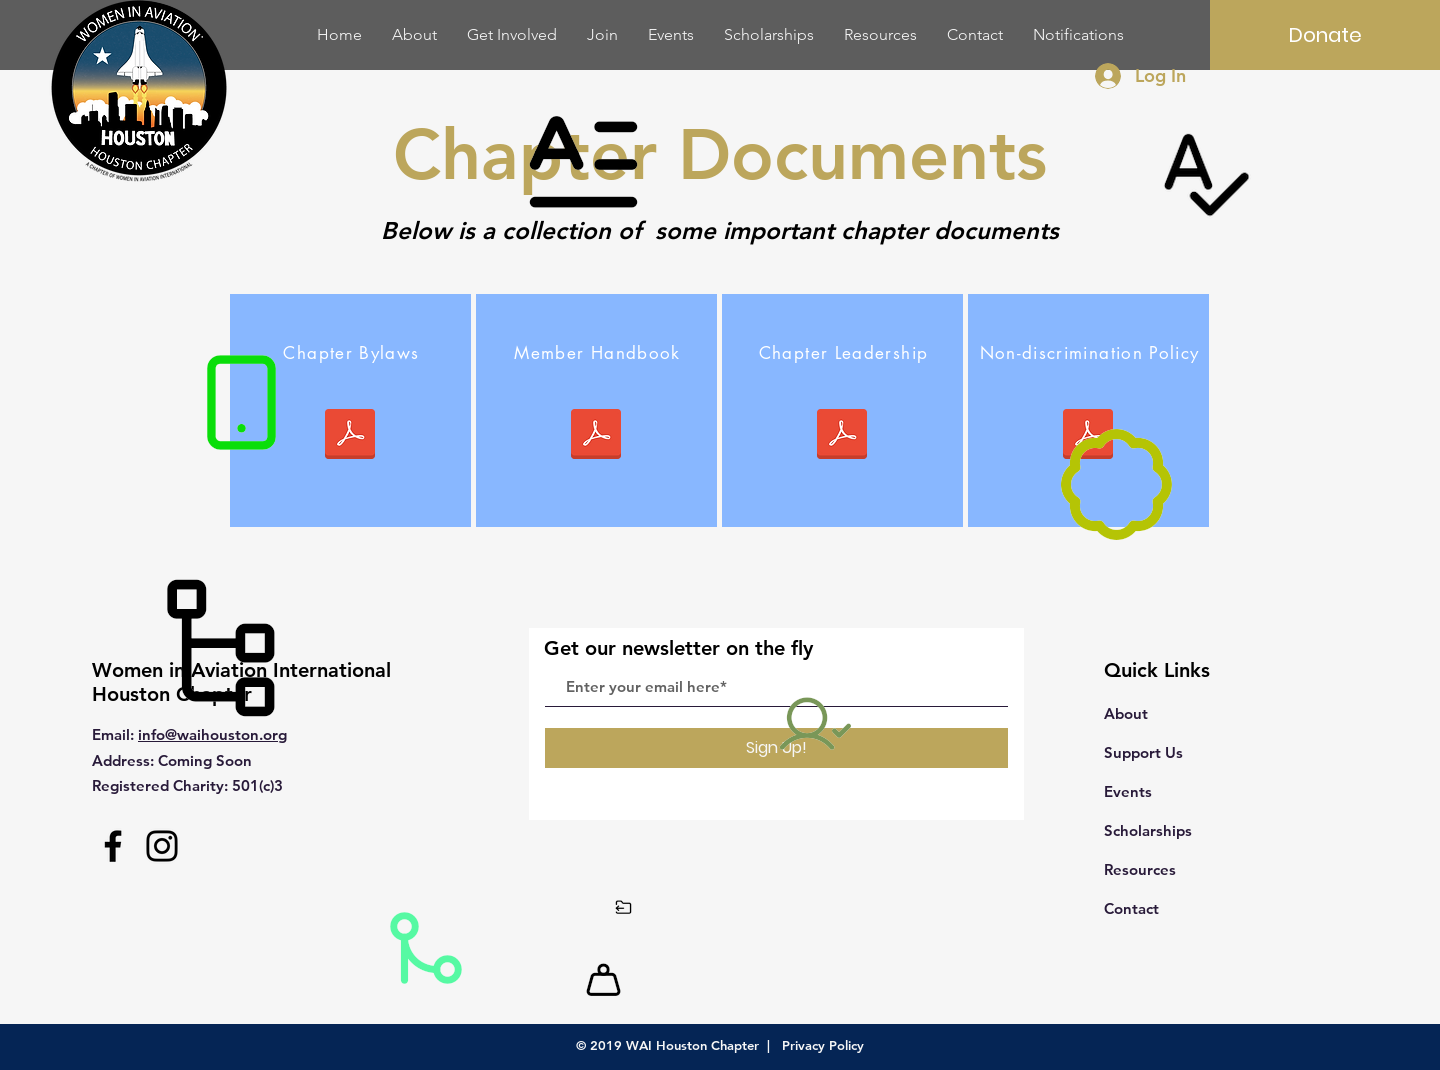 This screenshot has height=1070, width=1440. Describe the element at coordinates (623, 907) in the screenshot. I see `export files from folder` at that location.